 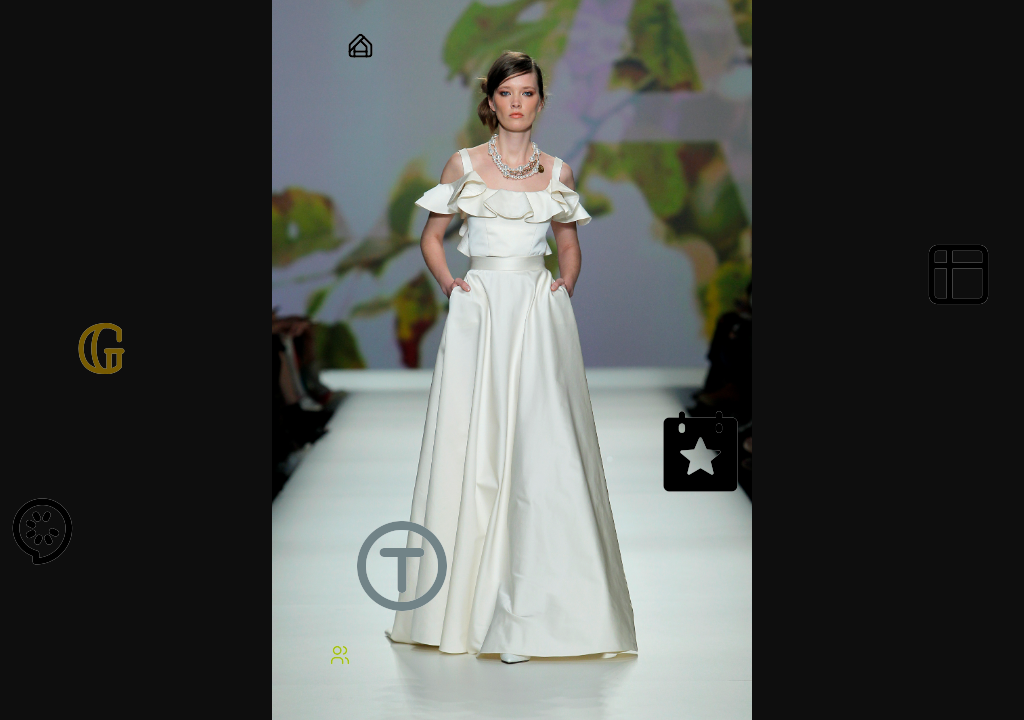 I want to click on view data in table format, so click(x=958, y=274).